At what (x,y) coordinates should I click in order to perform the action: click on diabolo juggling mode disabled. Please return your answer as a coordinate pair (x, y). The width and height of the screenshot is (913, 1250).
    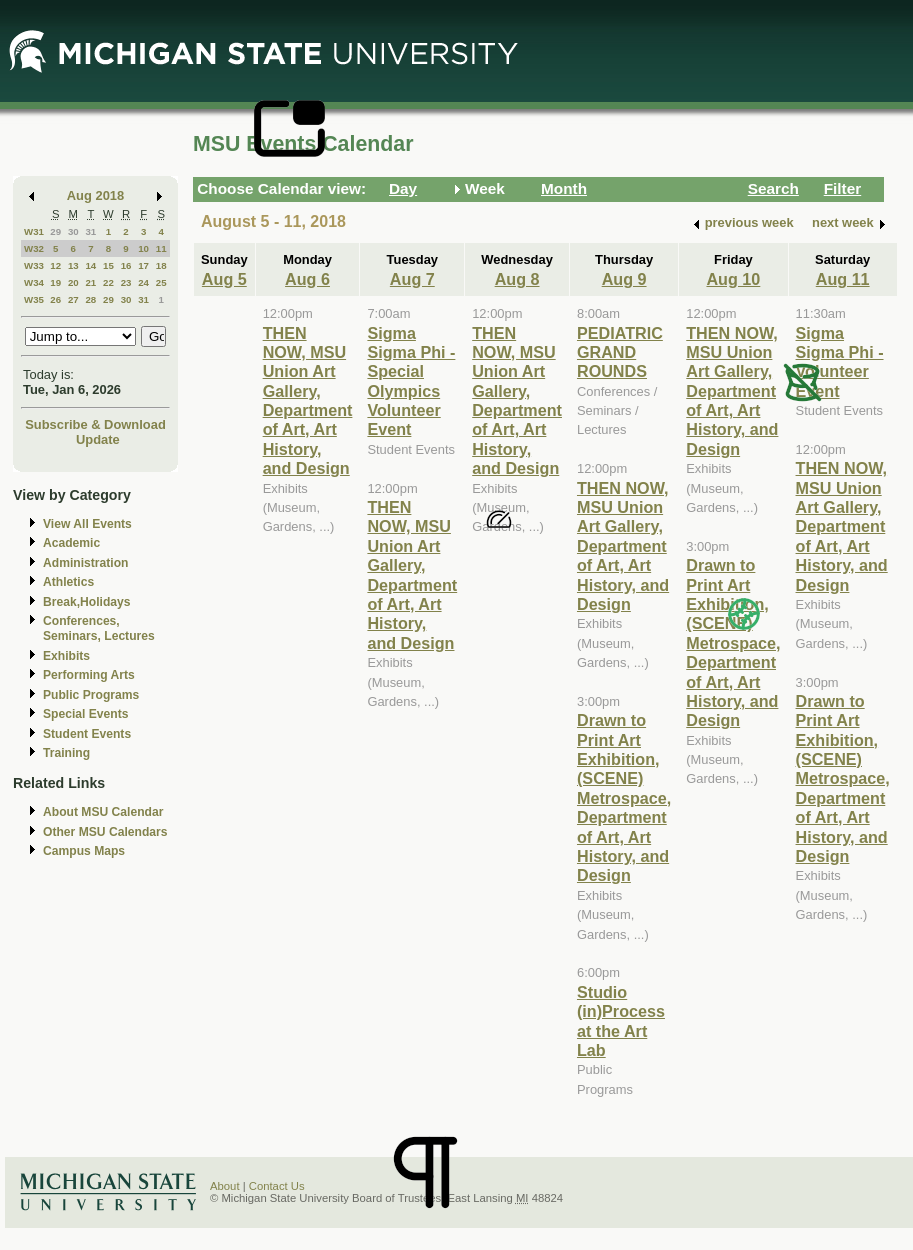
    Looking at the image, I should click on (802, 382).